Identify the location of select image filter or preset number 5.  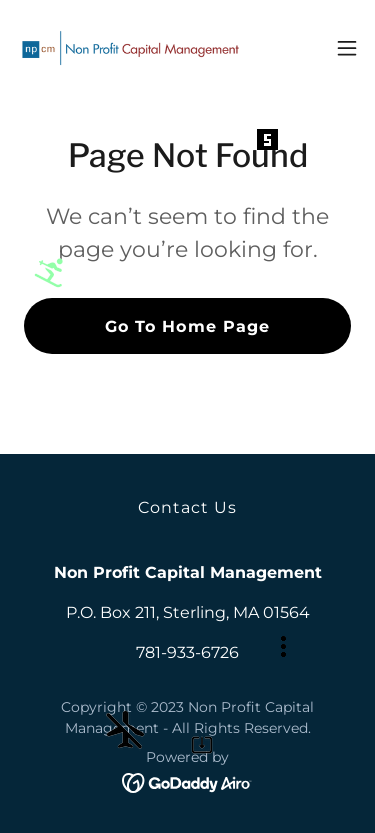
(268, 140).